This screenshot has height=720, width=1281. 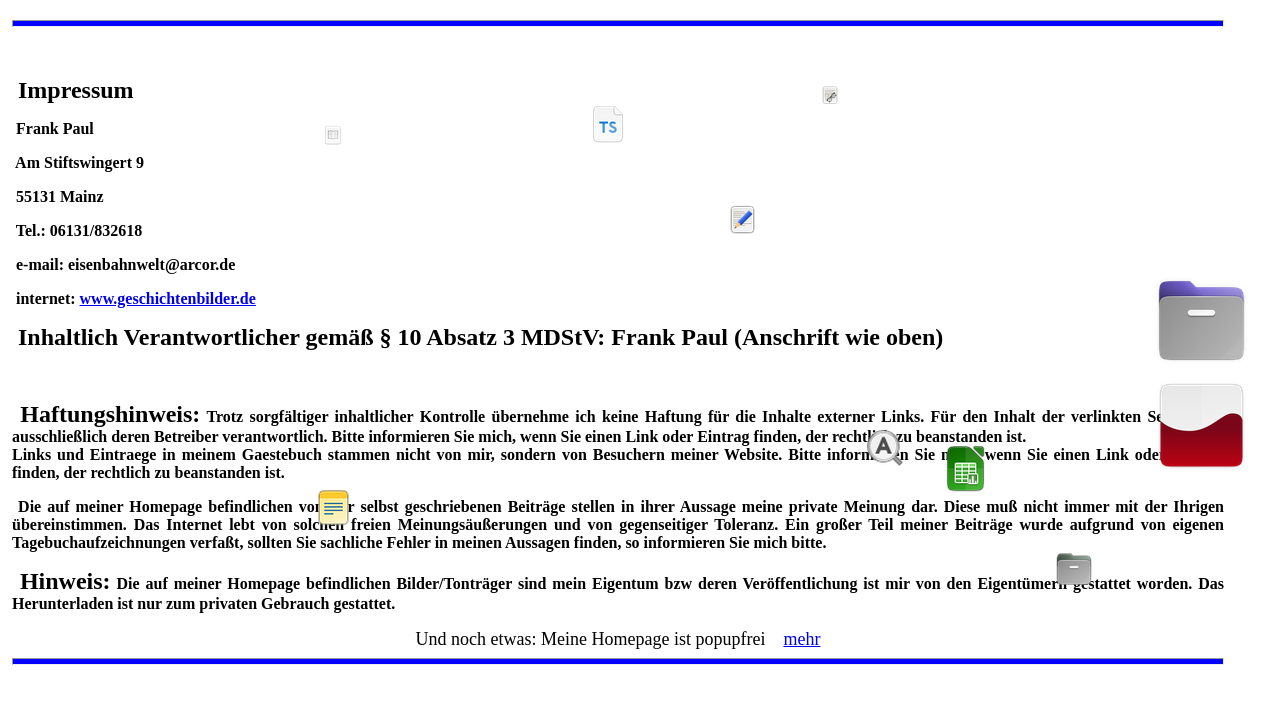 What do you see at coordinates (830, 95) in the screenshot?
I see `open office productivity applications` at bounding box center [830, 95].